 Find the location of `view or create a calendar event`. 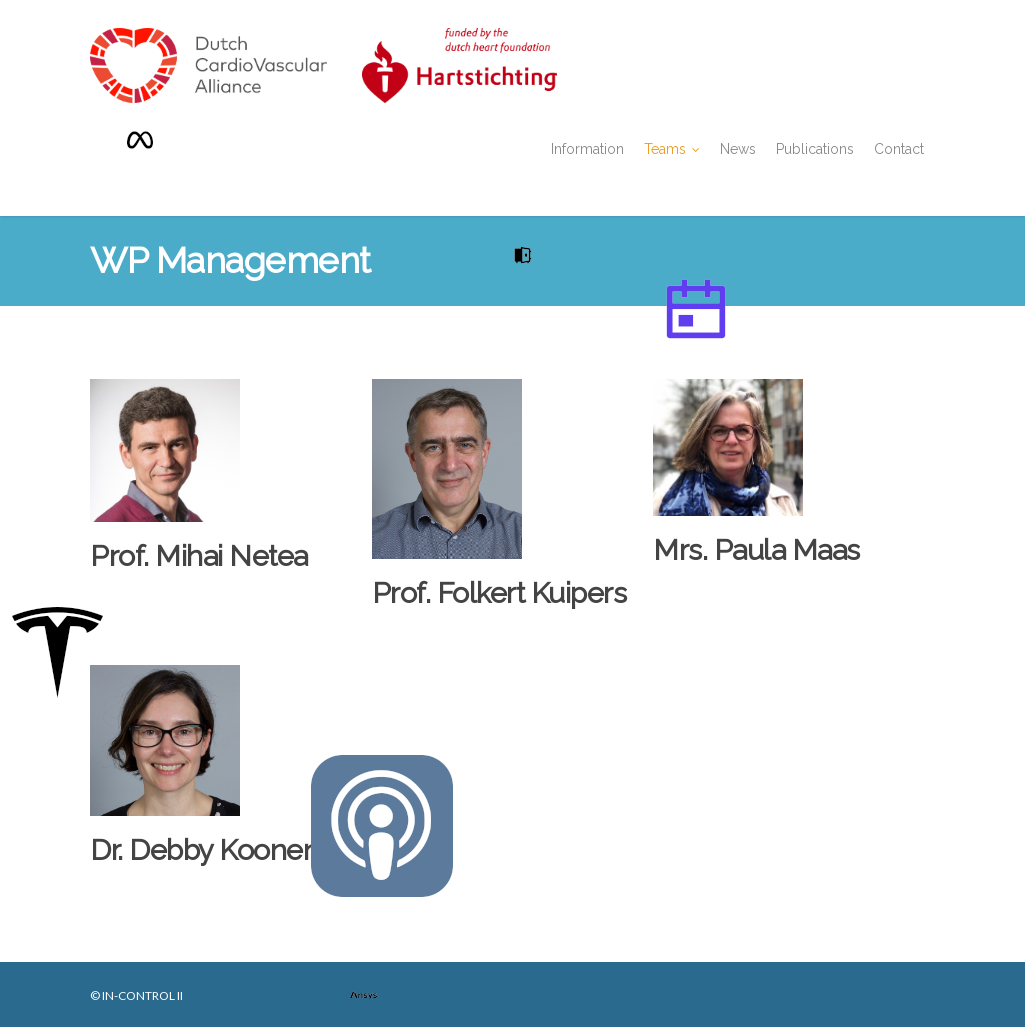

view or create a calendar event is located at coordinates (696, 312).